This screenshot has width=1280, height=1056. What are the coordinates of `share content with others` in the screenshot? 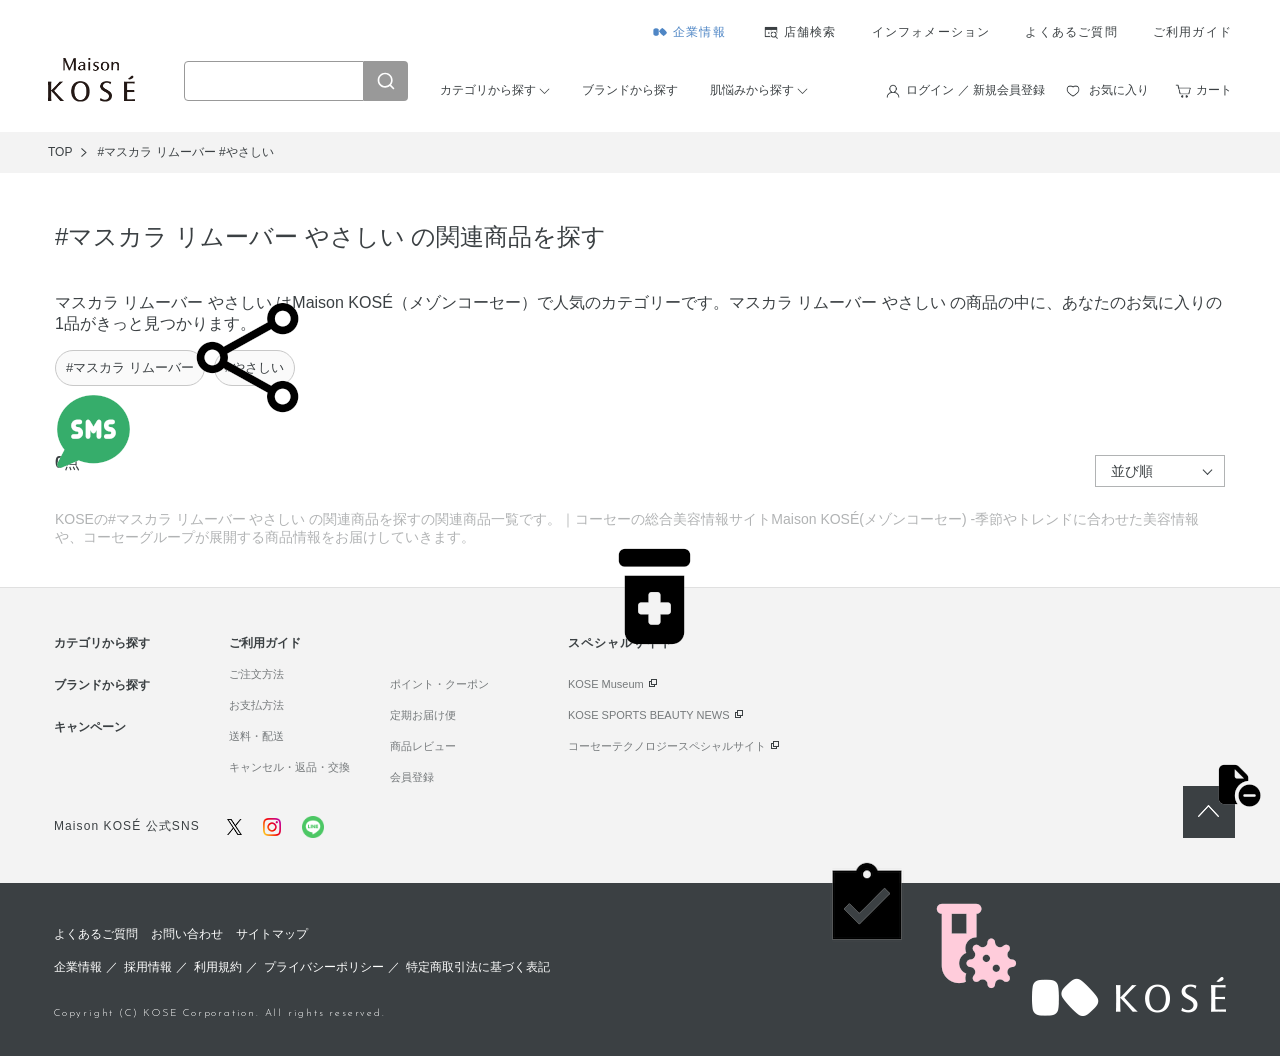 It's located at (247, 357).